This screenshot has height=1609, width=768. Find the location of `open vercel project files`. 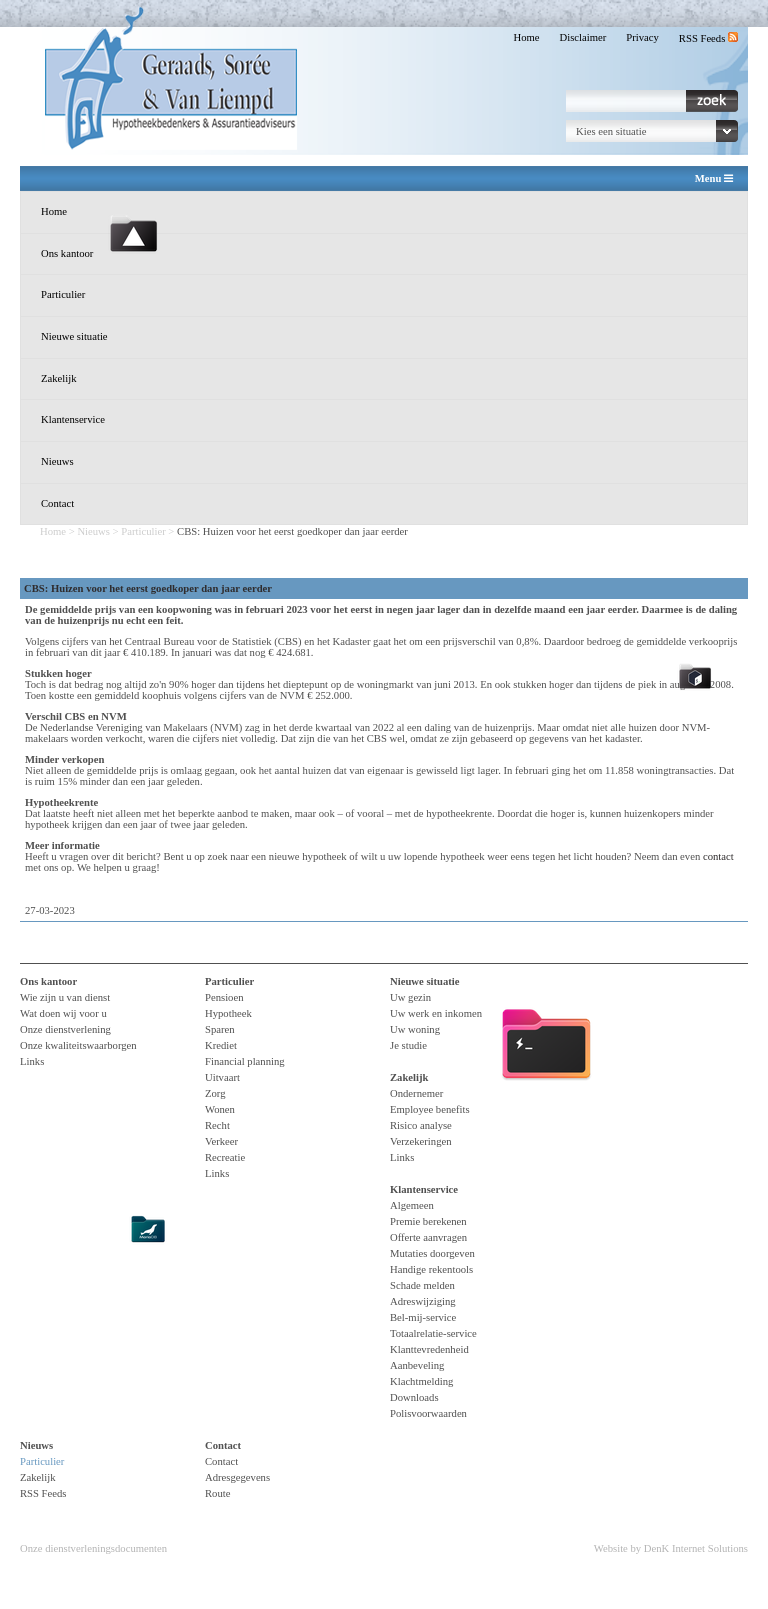

open vercel project files is located at coordinates (133, 234).